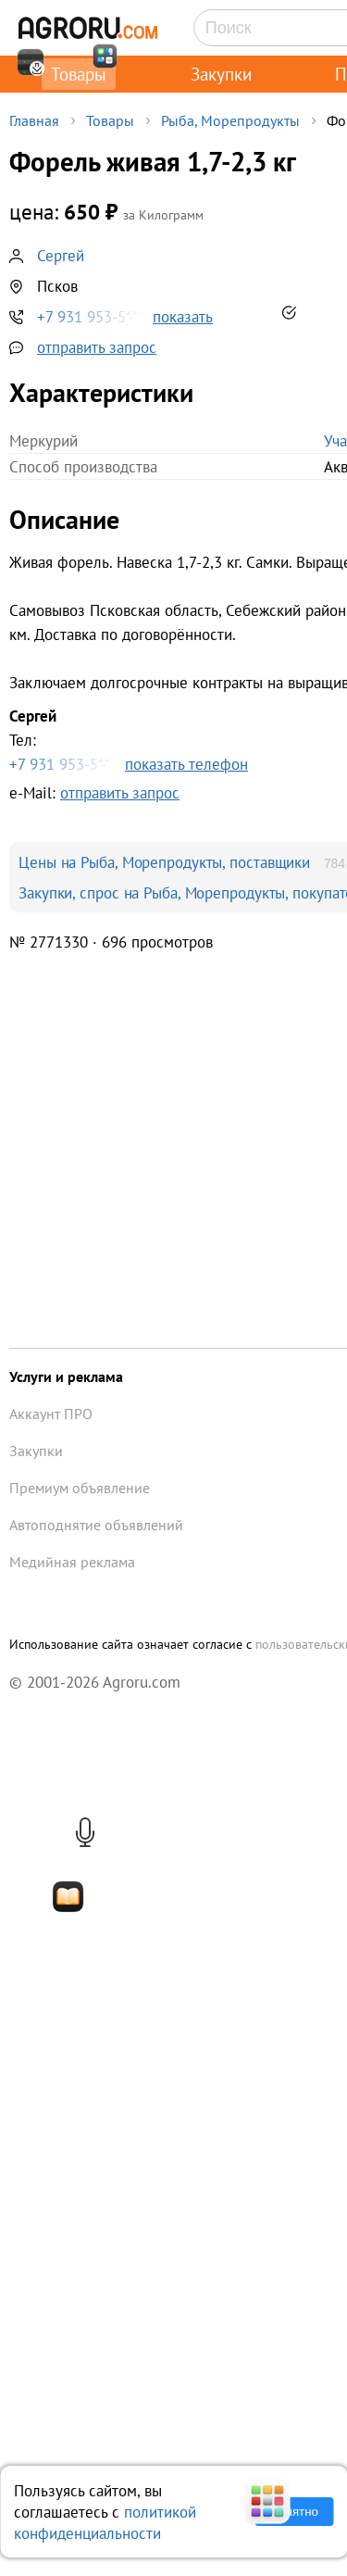 Image resolution: width=347 pixels, height=2576 pixels. I want to click on preview and browse installed app icons, so click(105, 56).